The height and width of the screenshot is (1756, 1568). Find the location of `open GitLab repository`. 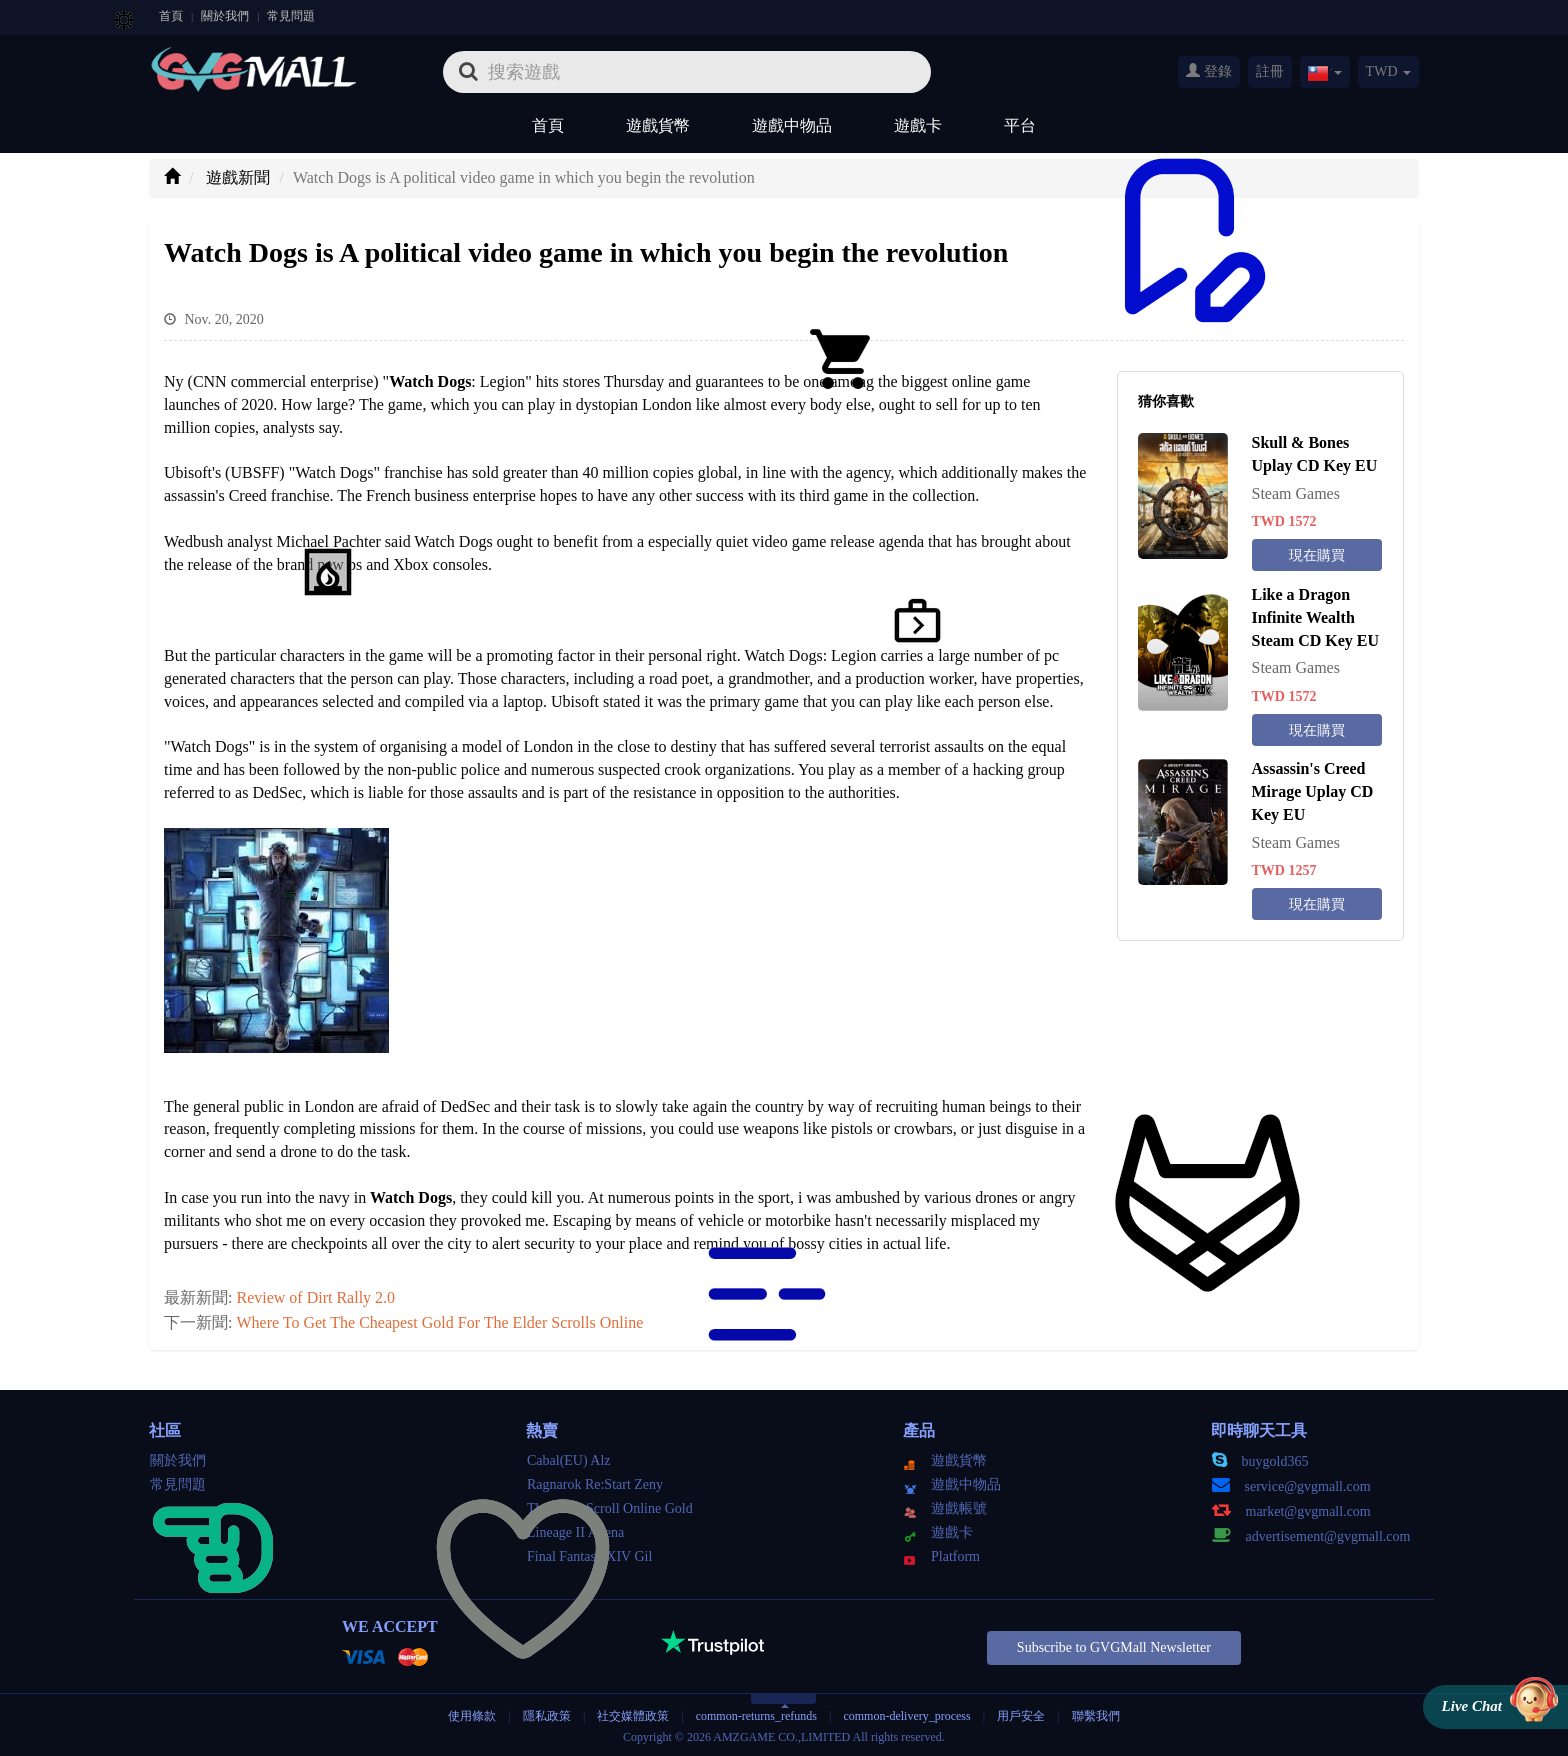

open GitLab repository is located at coordinates (1207, 1199).